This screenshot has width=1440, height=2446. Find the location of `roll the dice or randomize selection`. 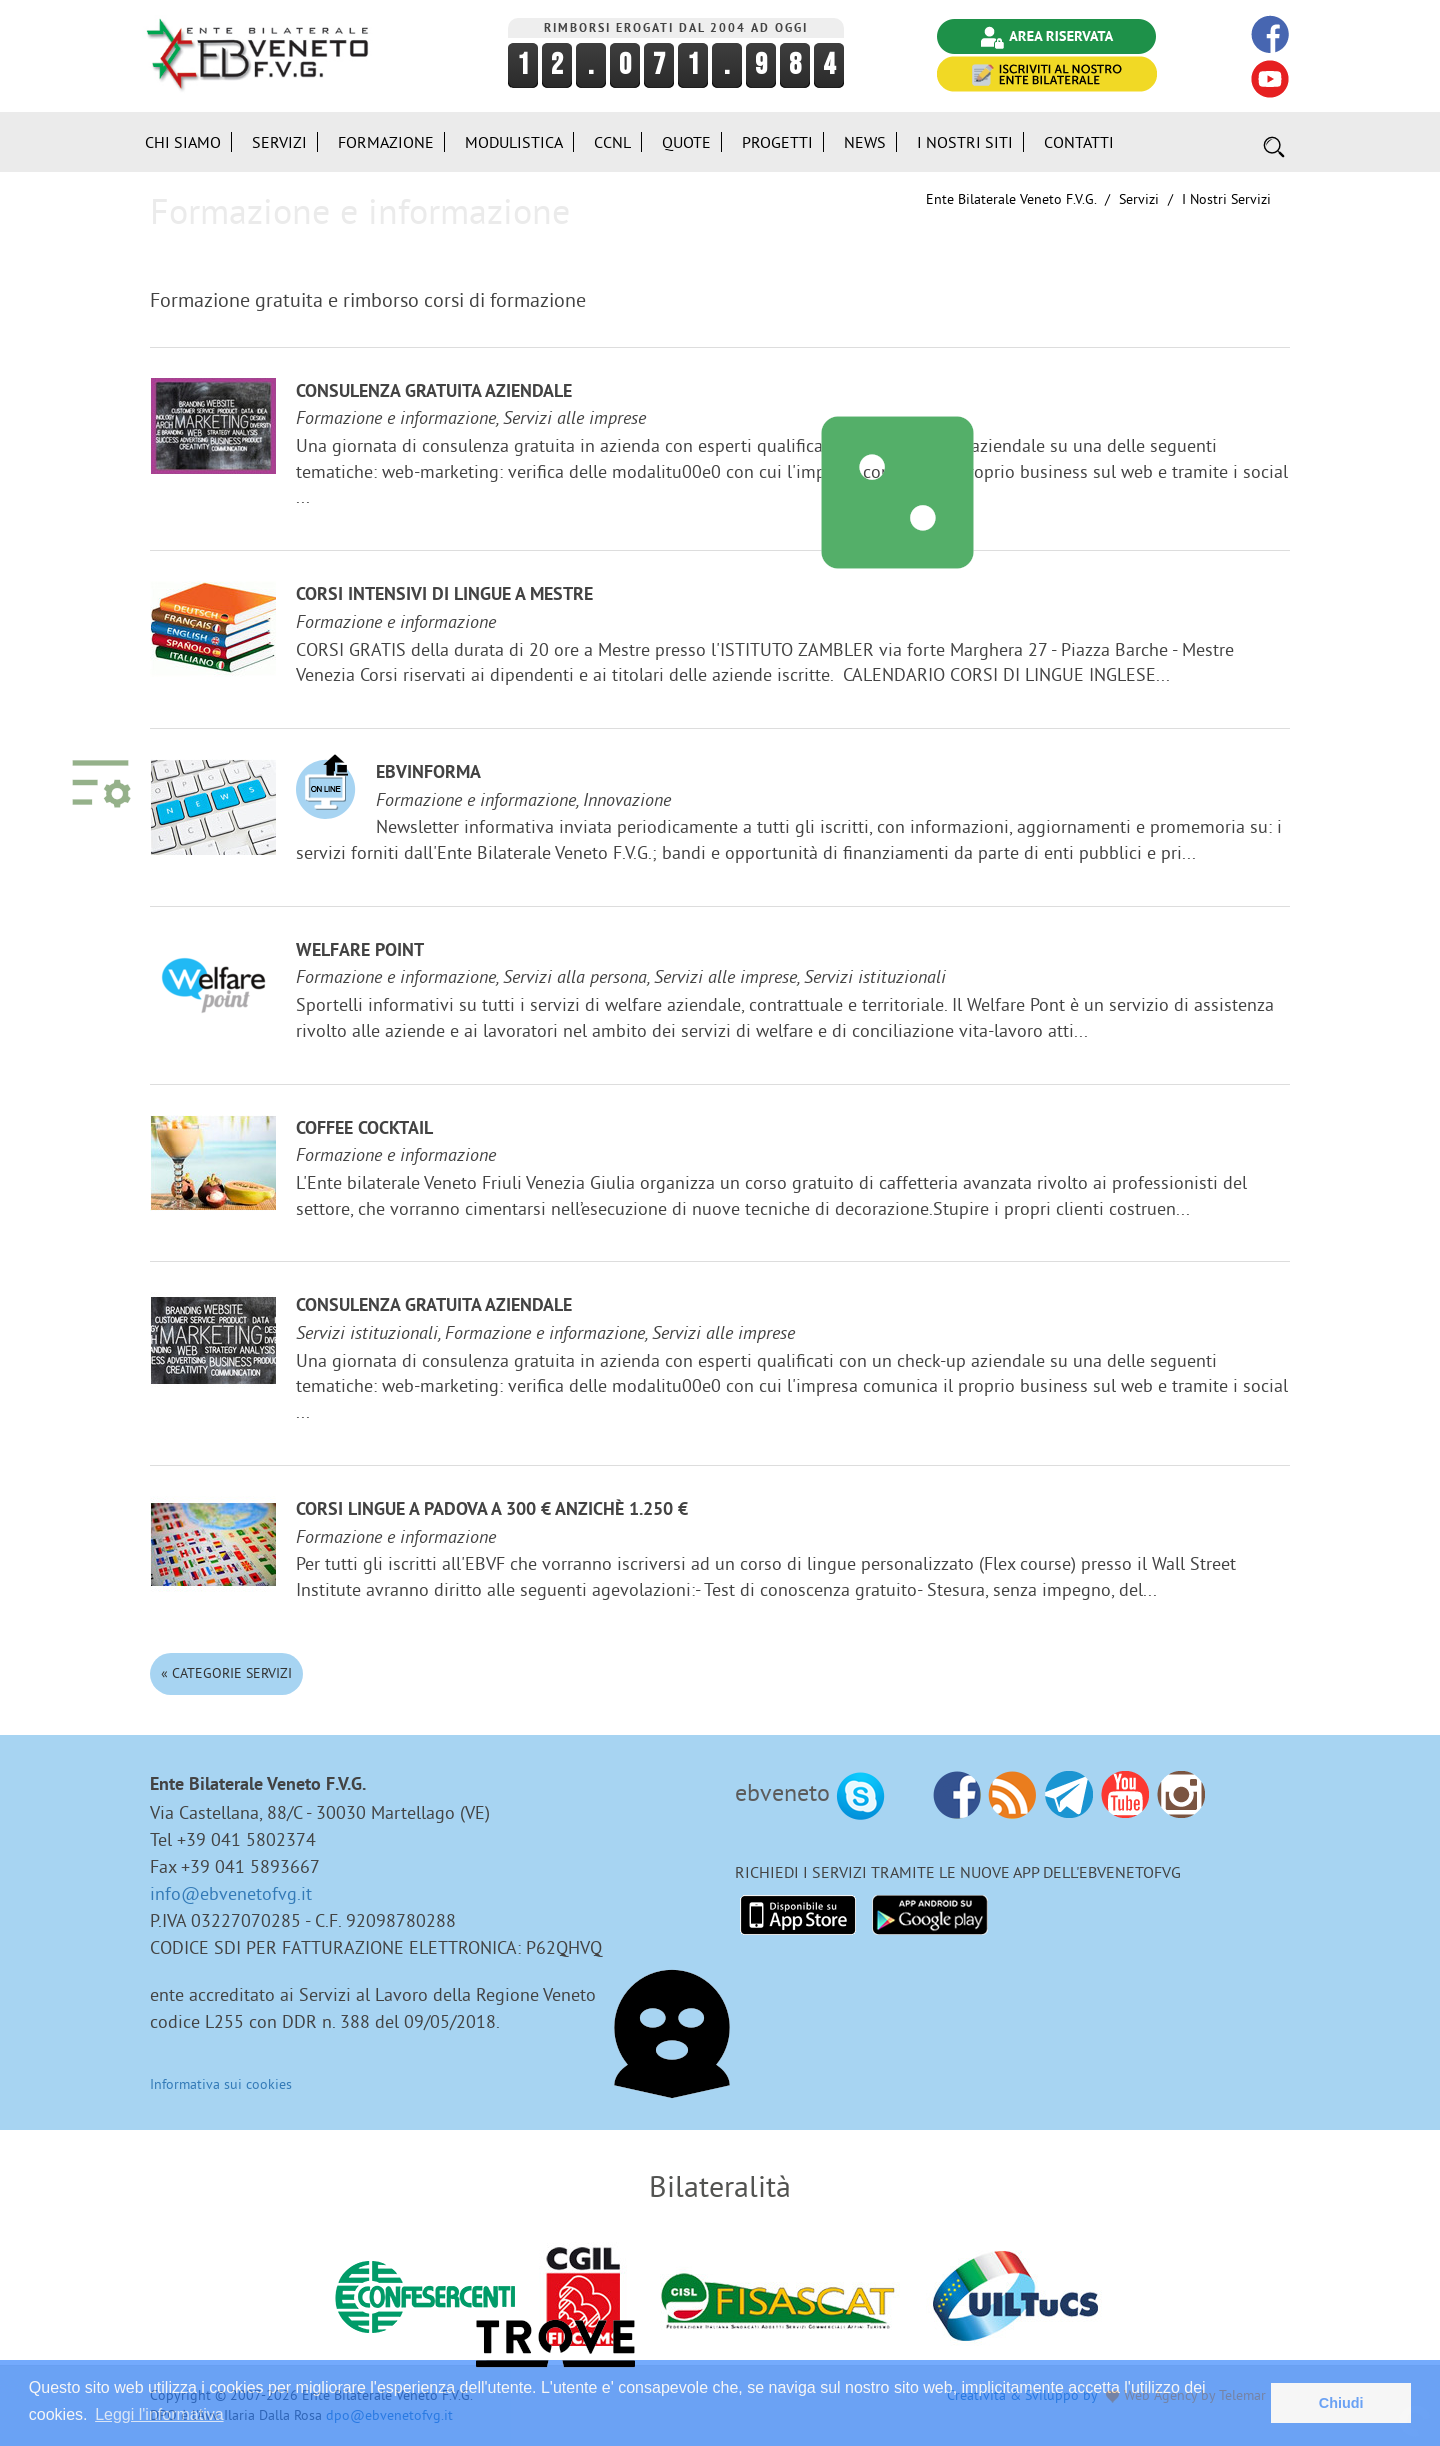

roll the dice or randomize selection is located at coordinates (897, 492).